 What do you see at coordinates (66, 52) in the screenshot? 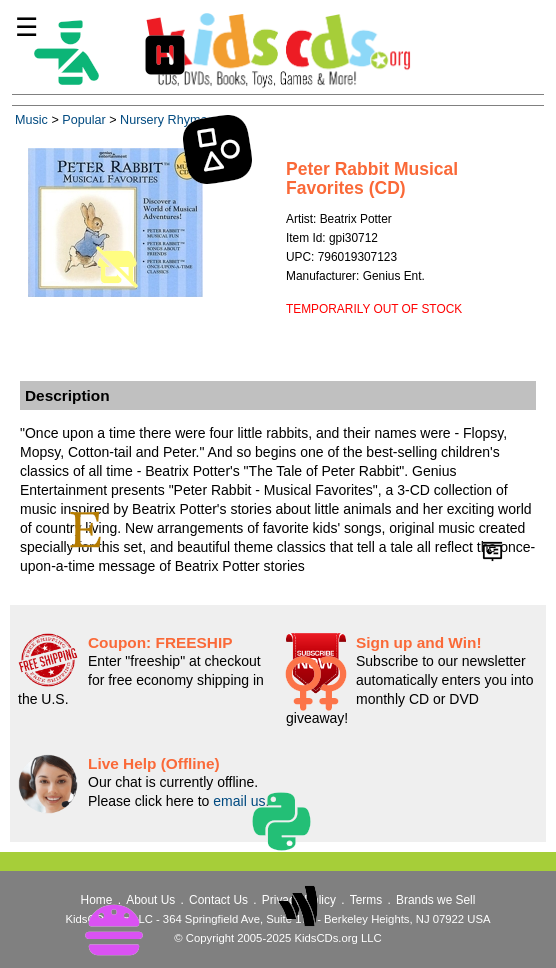
I see `military or security personnel directing traffic` at bounding box center [66, 52].